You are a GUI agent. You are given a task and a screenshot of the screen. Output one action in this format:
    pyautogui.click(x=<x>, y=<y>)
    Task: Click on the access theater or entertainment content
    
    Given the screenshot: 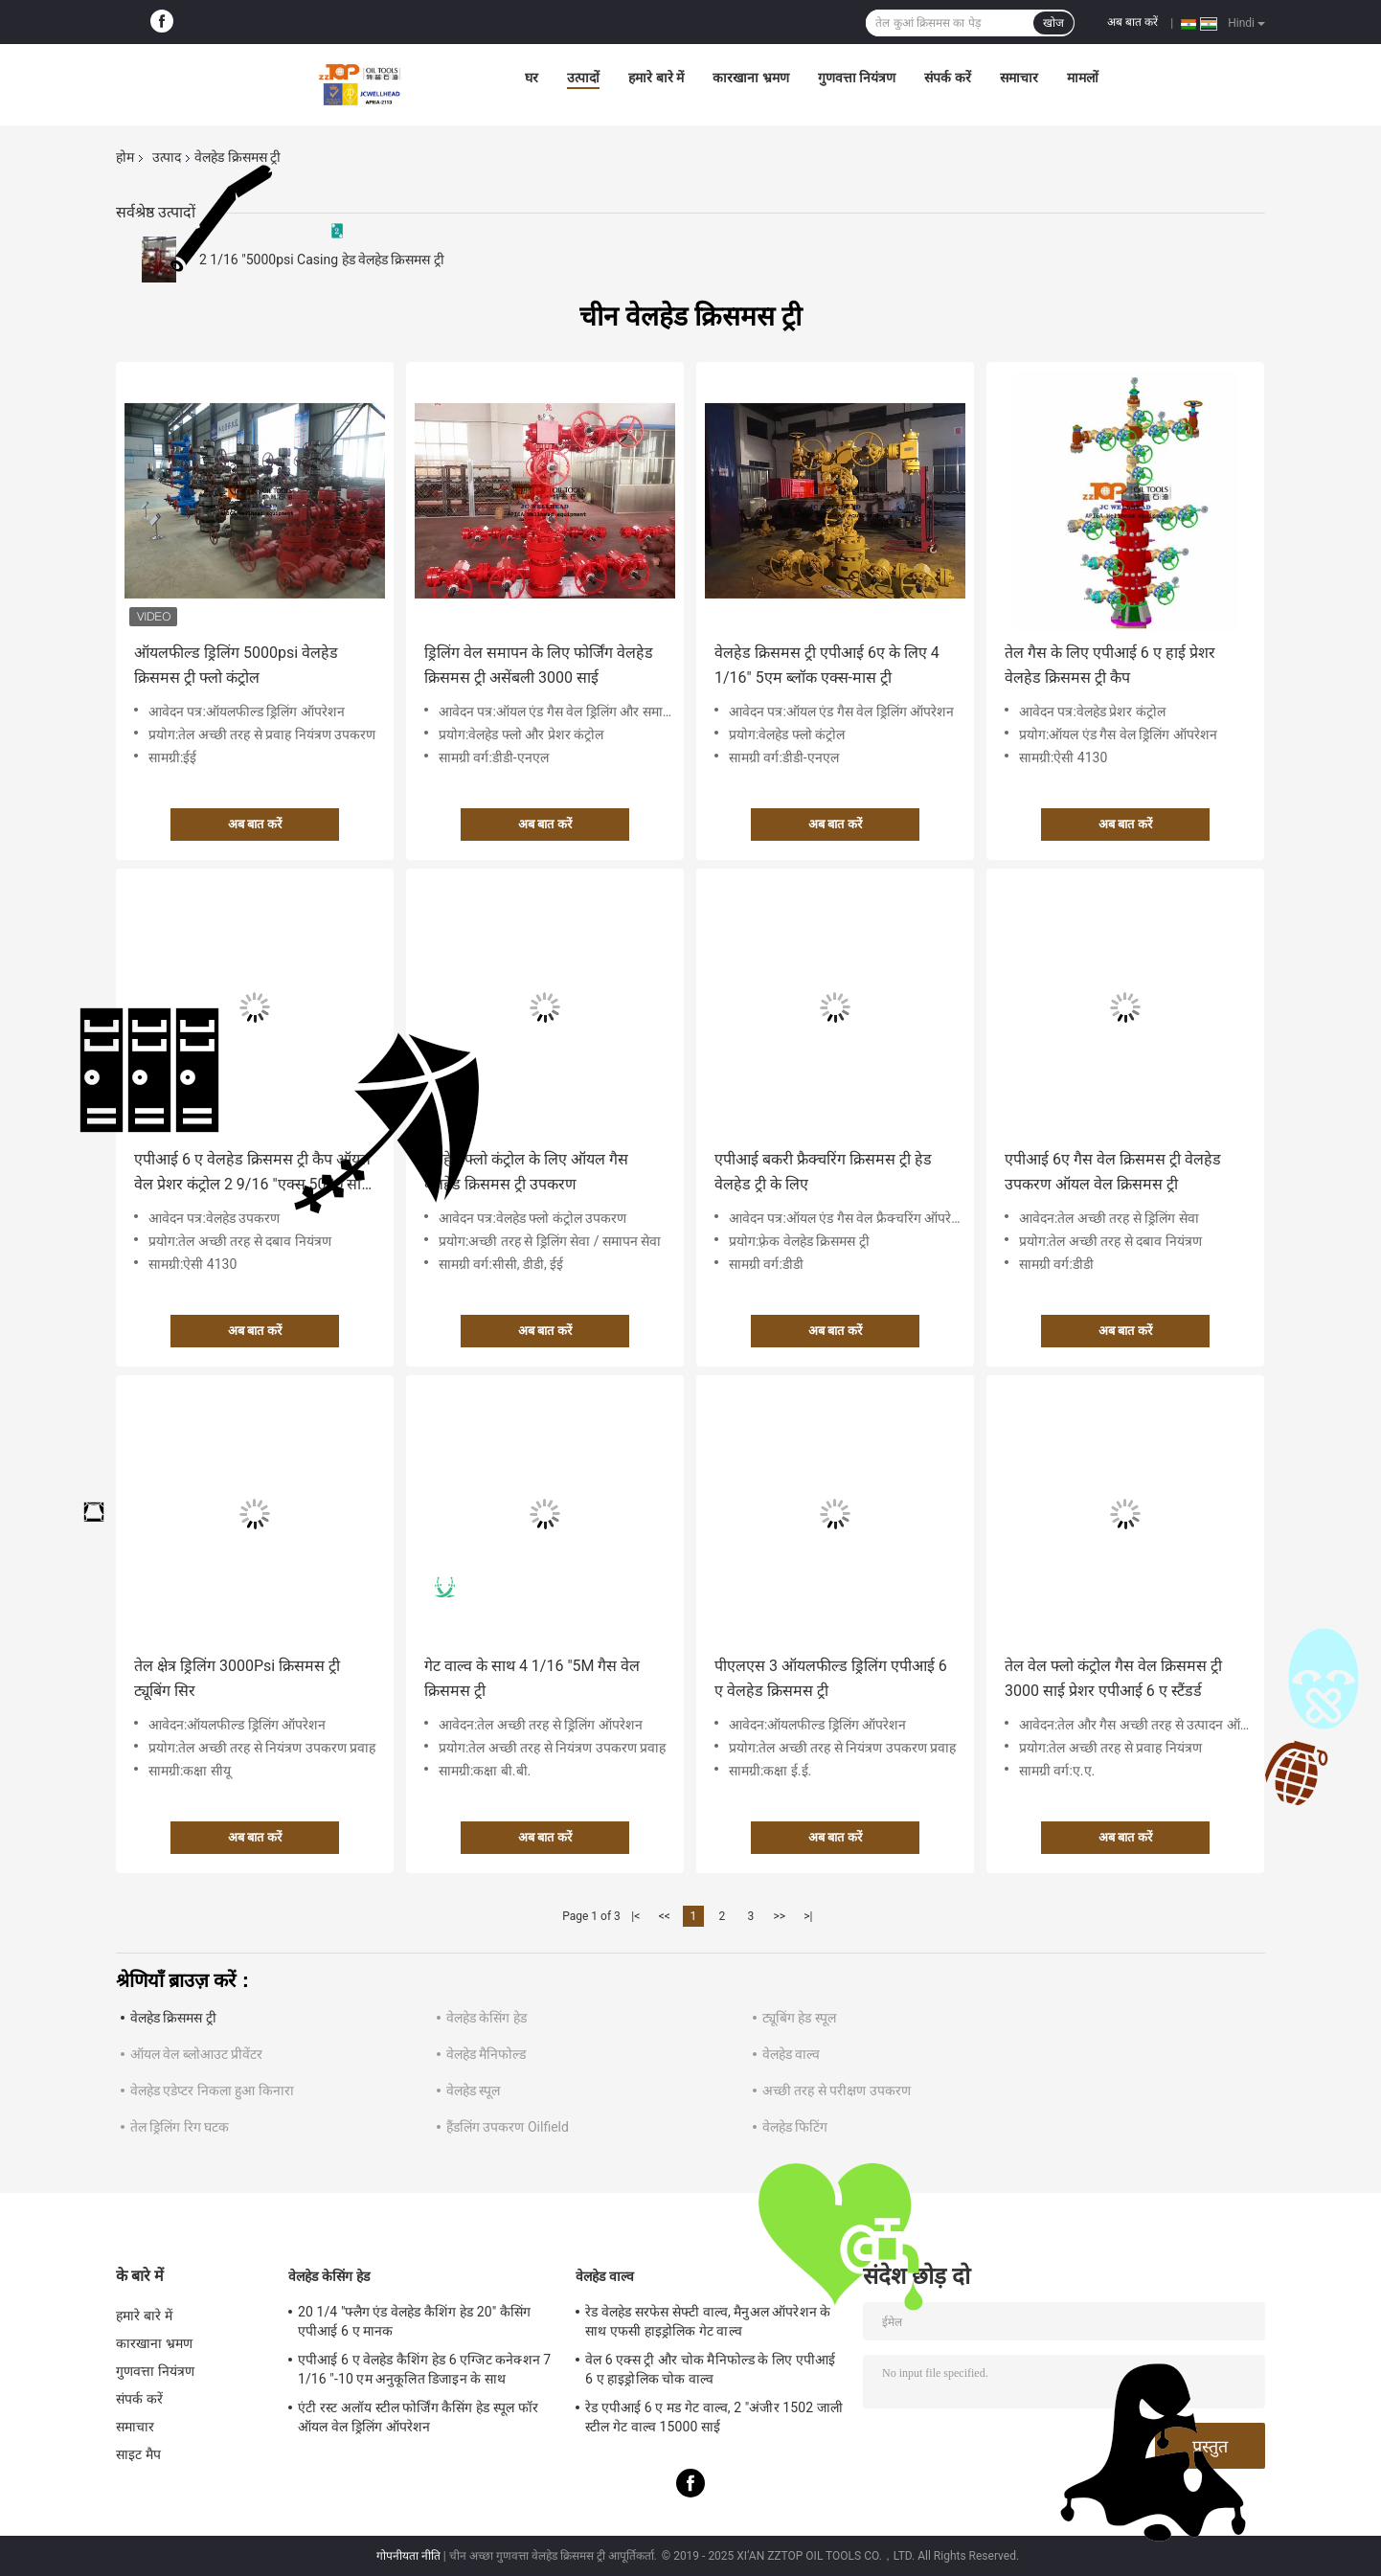 What is the action you would take?
    pyautogui.click(x=94, y=1512)
    